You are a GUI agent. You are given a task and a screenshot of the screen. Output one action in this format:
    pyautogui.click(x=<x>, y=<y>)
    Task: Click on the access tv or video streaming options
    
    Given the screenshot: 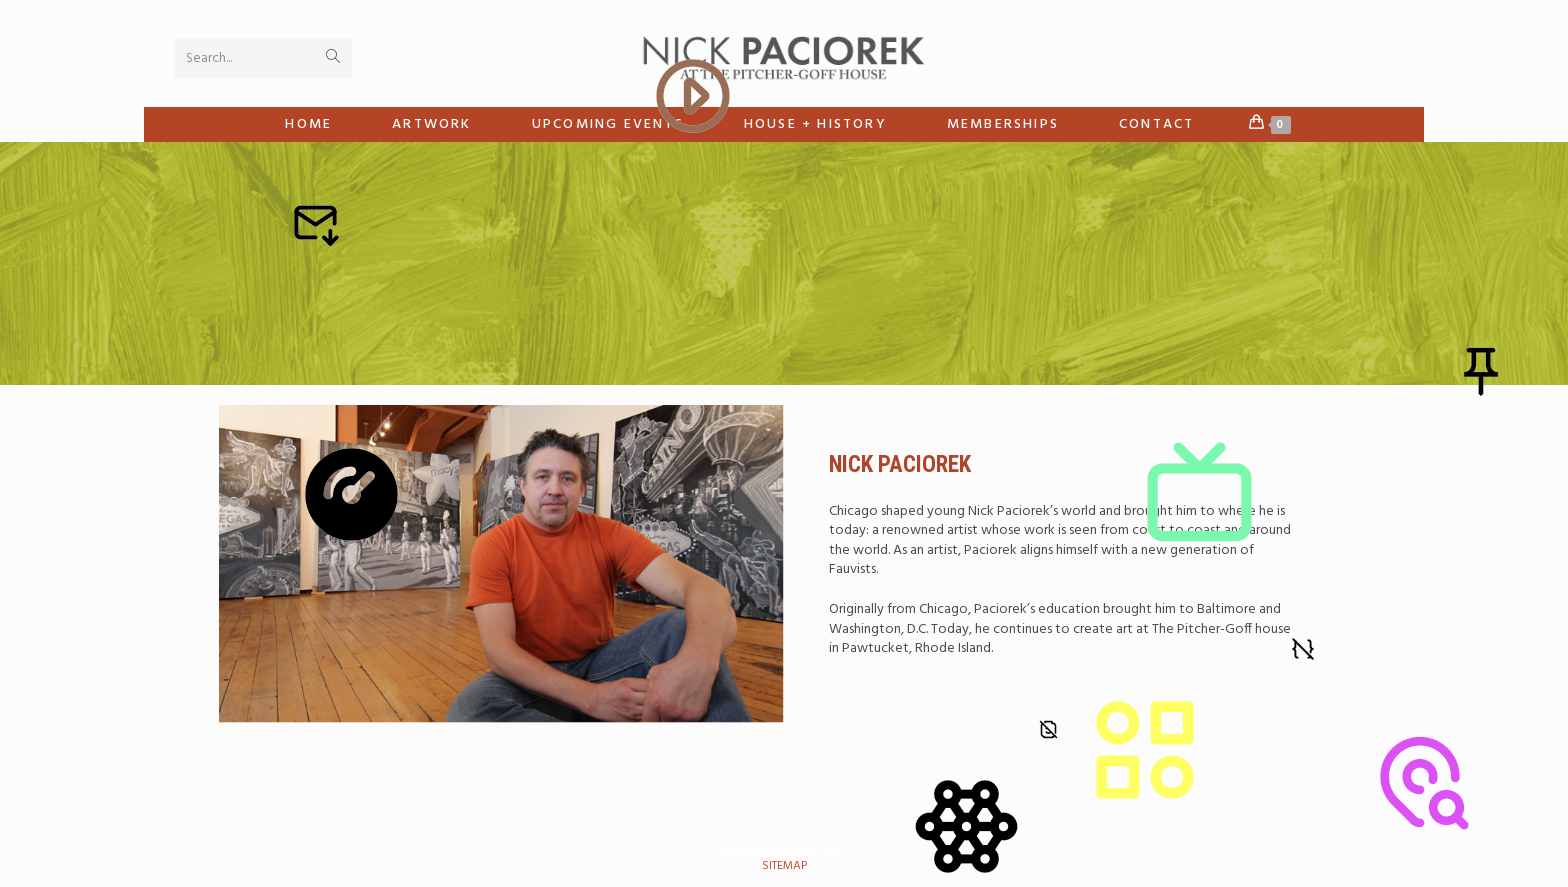 What is the action you would take?
    pyautogui.click(x=1199, y=494)
    